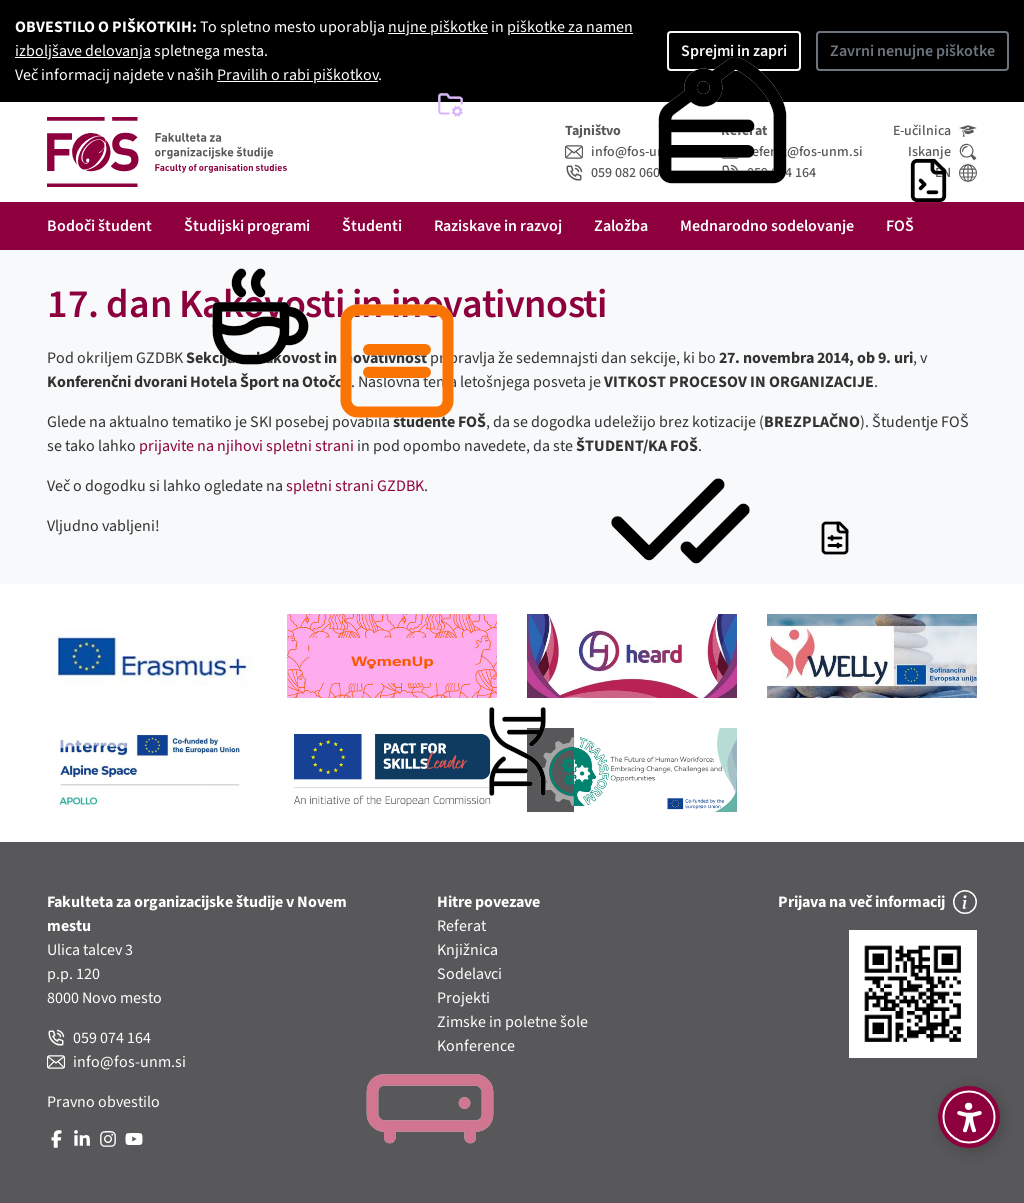 The image size is (1024, 1203). What do you see at coordinates (397, 361) in the screenshot?
I see `indicates equality or comparison function` at bounding box center [397, 361].